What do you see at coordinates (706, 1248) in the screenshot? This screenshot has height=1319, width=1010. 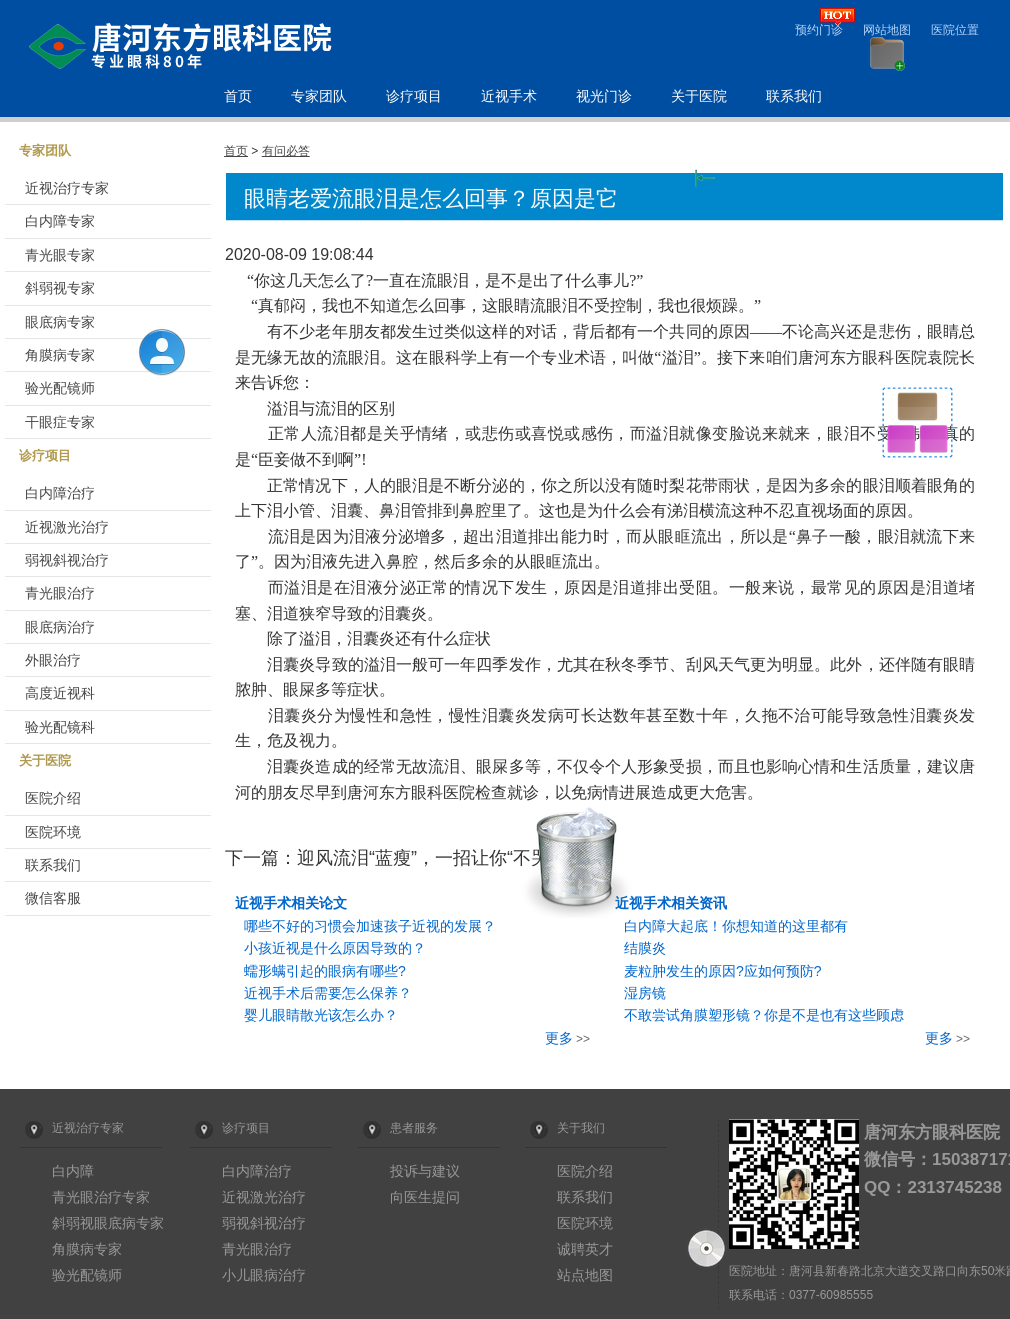 I see `access dvd or optical disc drive` at bounding box center [706, 1248].